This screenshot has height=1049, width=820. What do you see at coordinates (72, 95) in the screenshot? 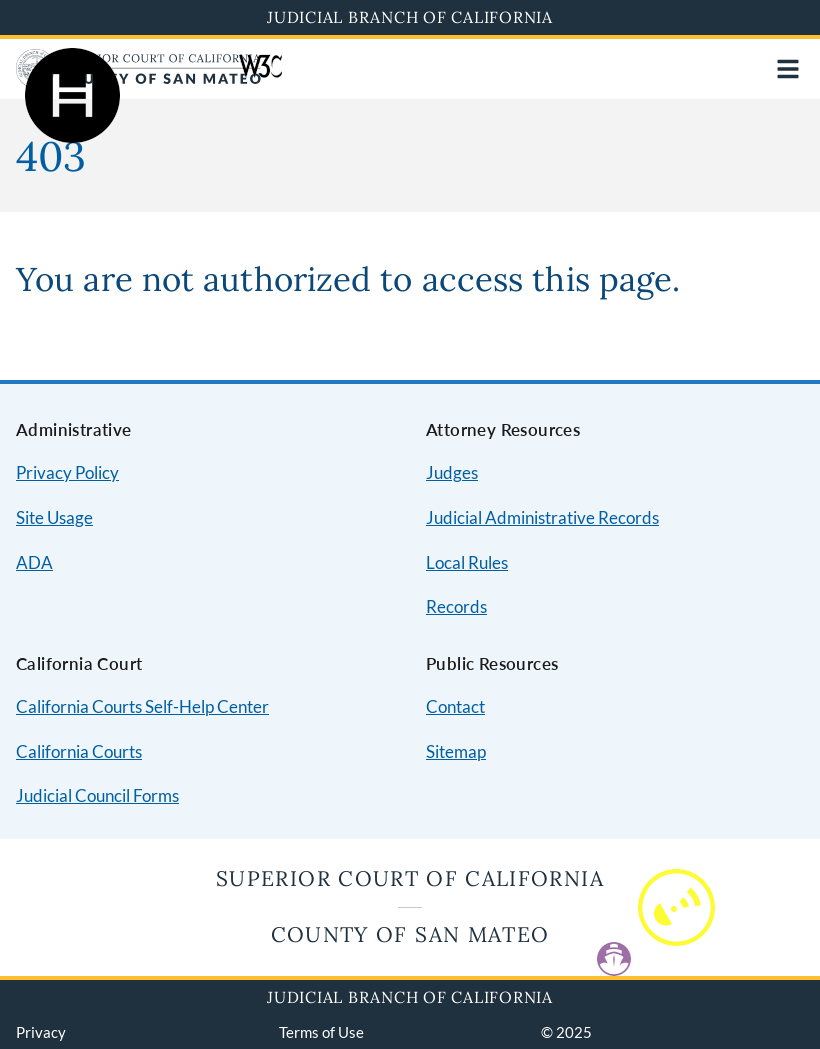
I see `hedera hashgraph platform logo` at bounding box center [72, 95].